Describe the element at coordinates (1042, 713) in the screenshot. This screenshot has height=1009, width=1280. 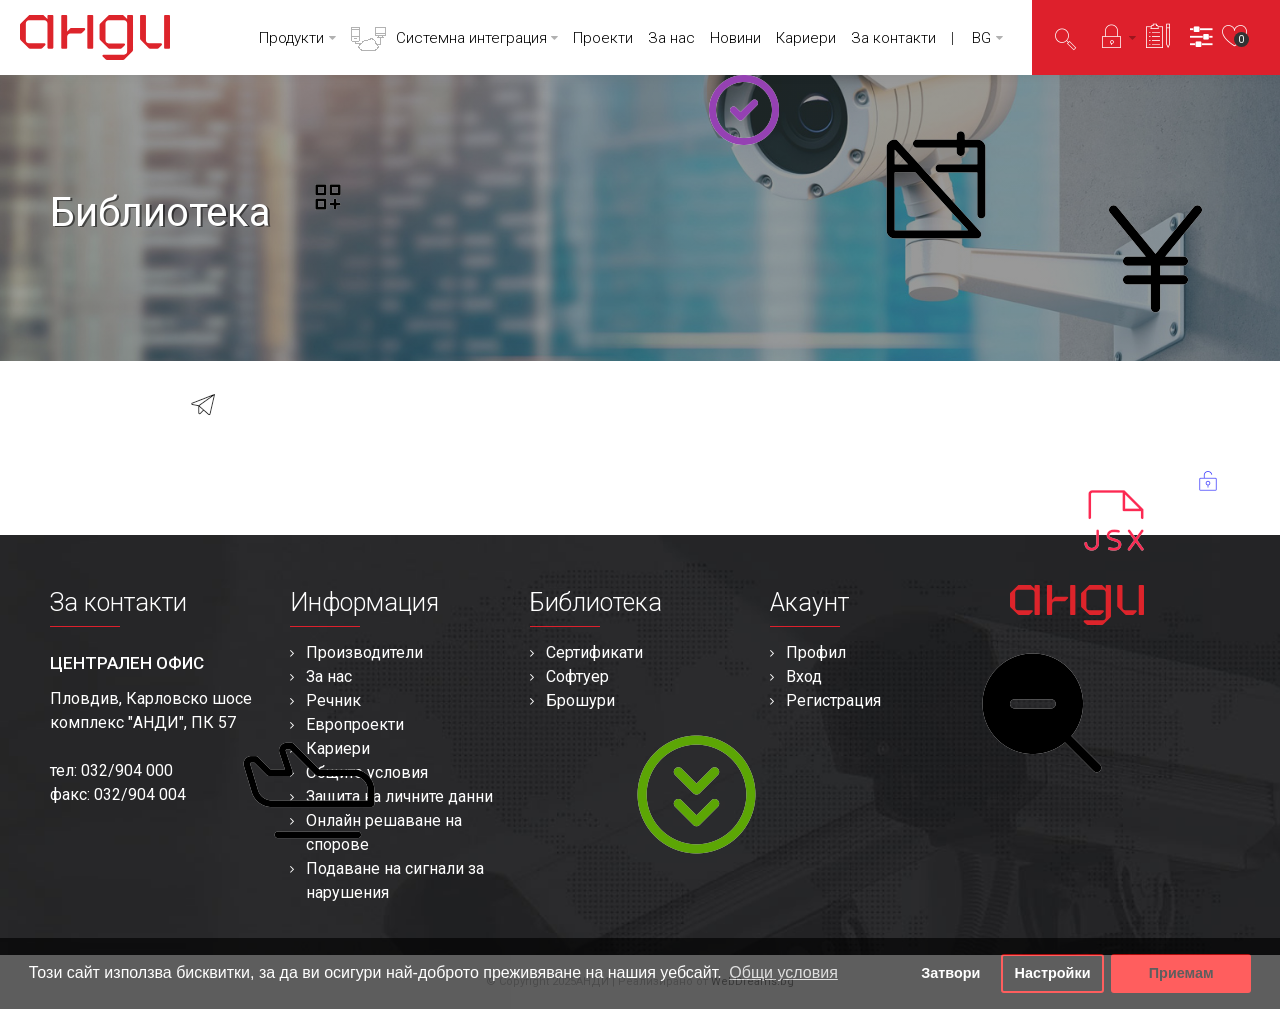
I see `zoom out of the current view` at that location.